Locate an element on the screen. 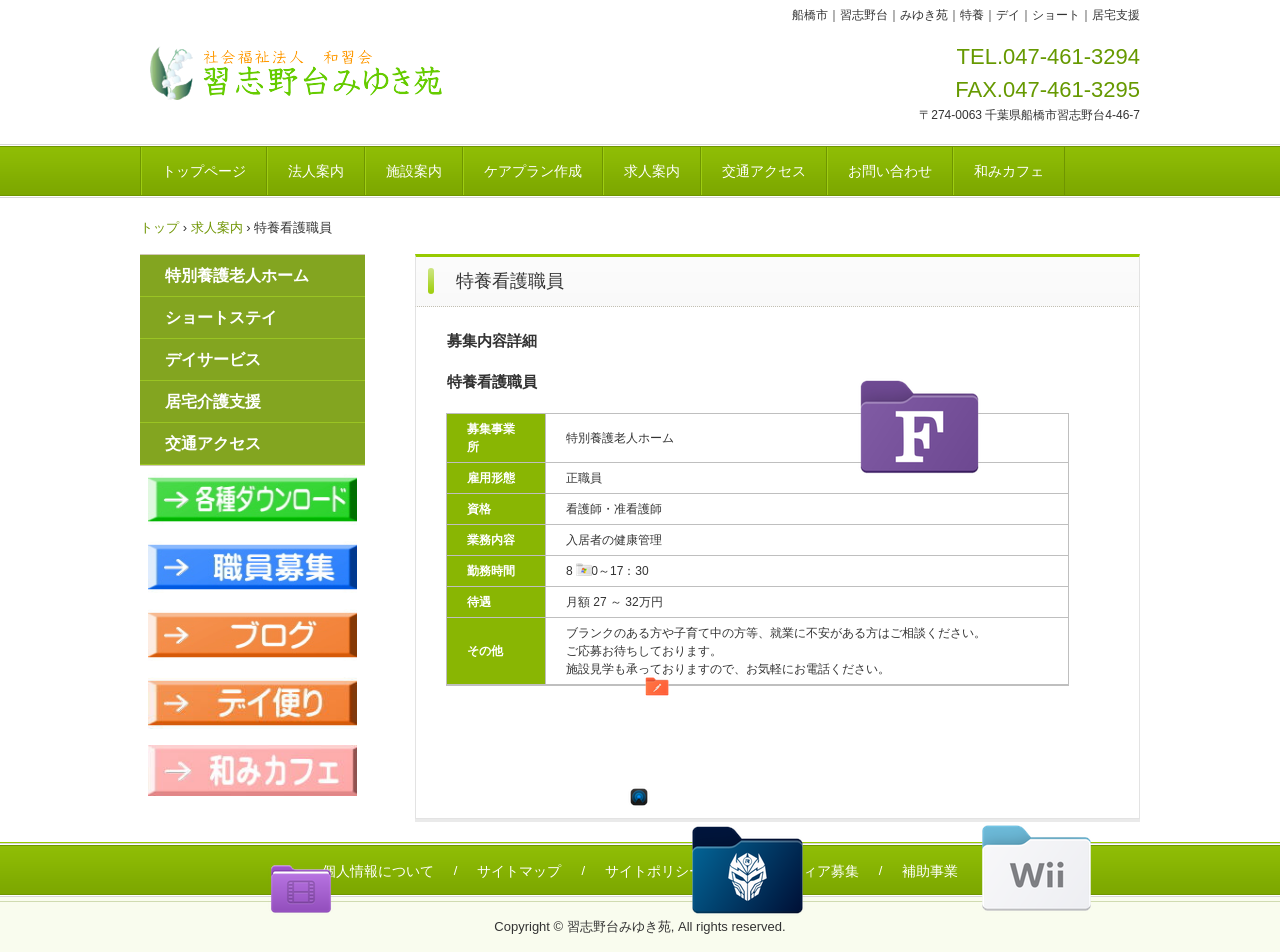 The height and width of the screenshot is (952, 1280). folder containing Postman API development files is located at coordinates (657, 687).